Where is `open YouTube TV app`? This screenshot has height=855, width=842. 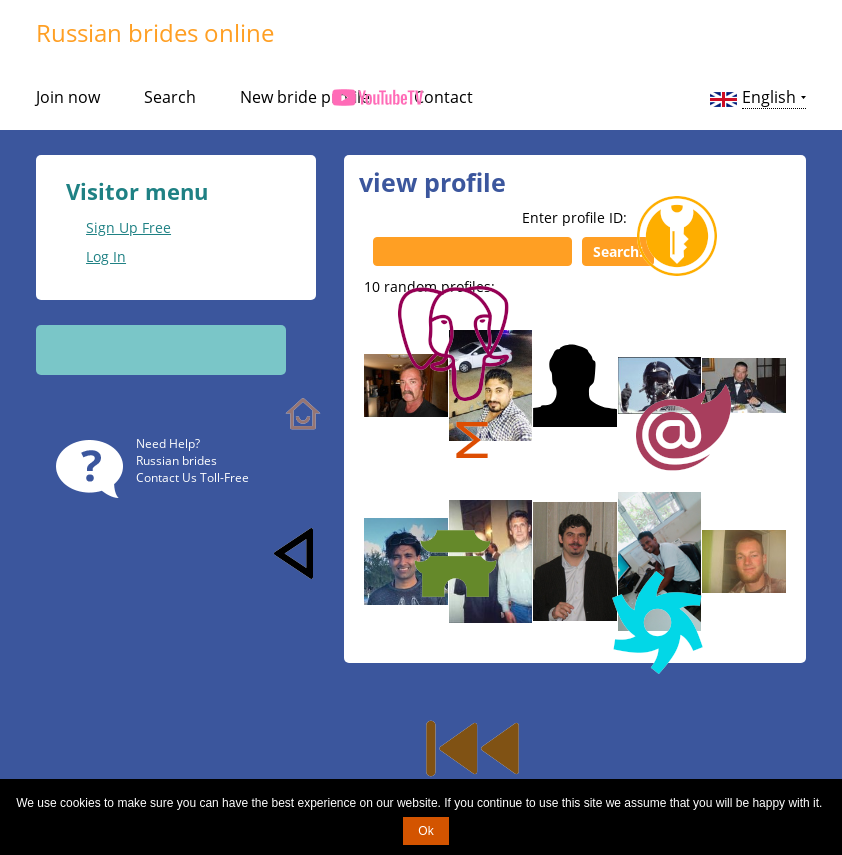
open YouTube TV app is located at coordinates (377, 97).